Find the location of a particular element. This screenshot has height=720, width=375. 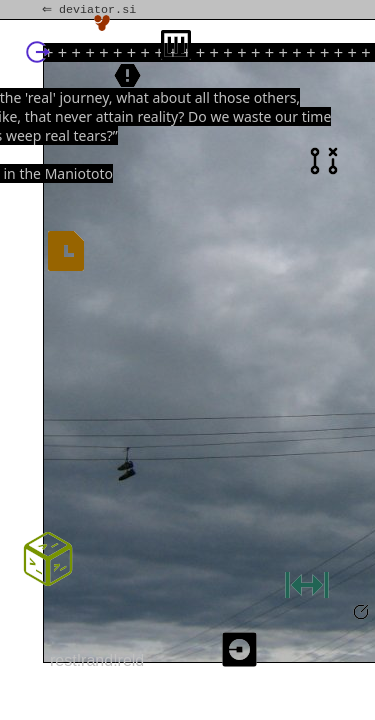

view file version history is located at coordinates (66, 251).